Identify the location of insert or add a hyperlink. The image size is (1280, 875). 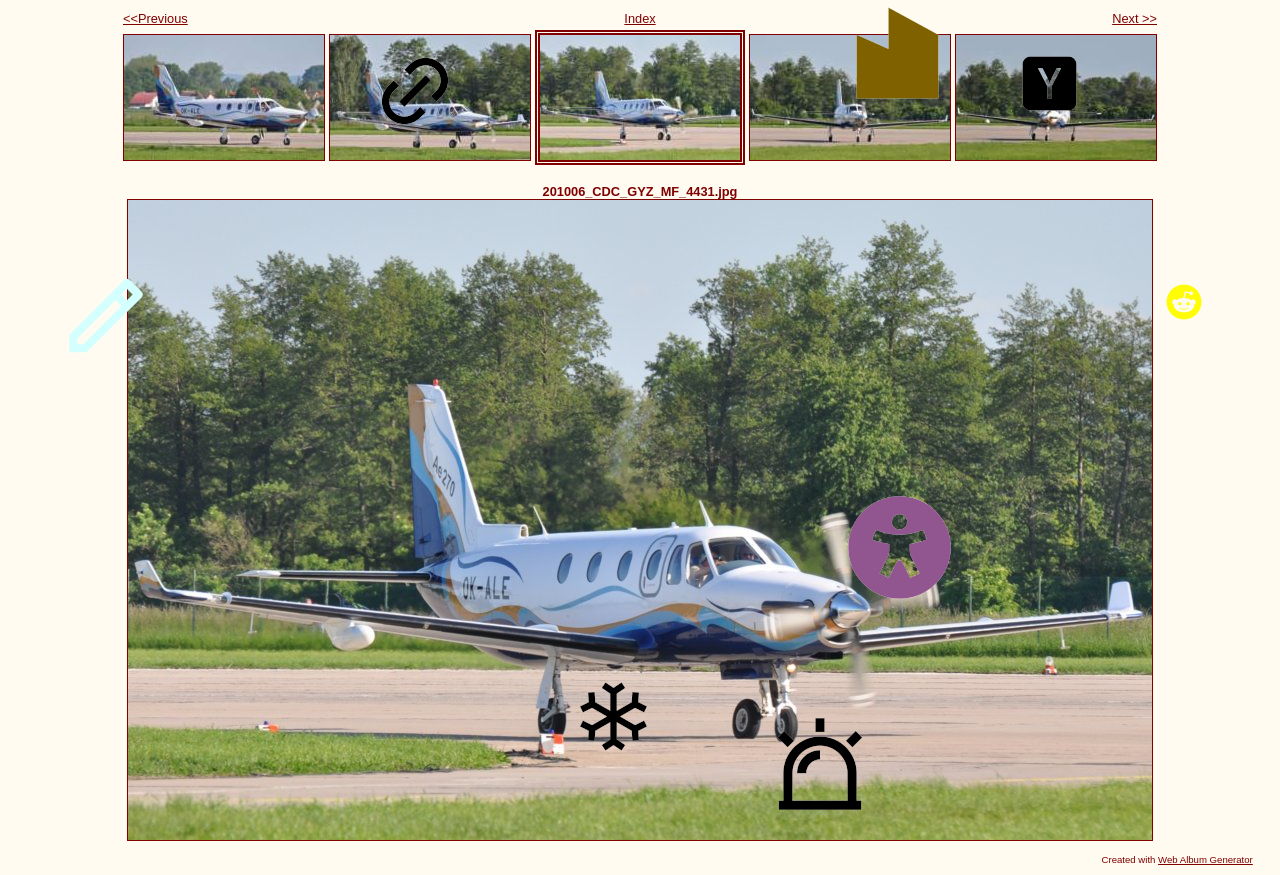
(415, 91).